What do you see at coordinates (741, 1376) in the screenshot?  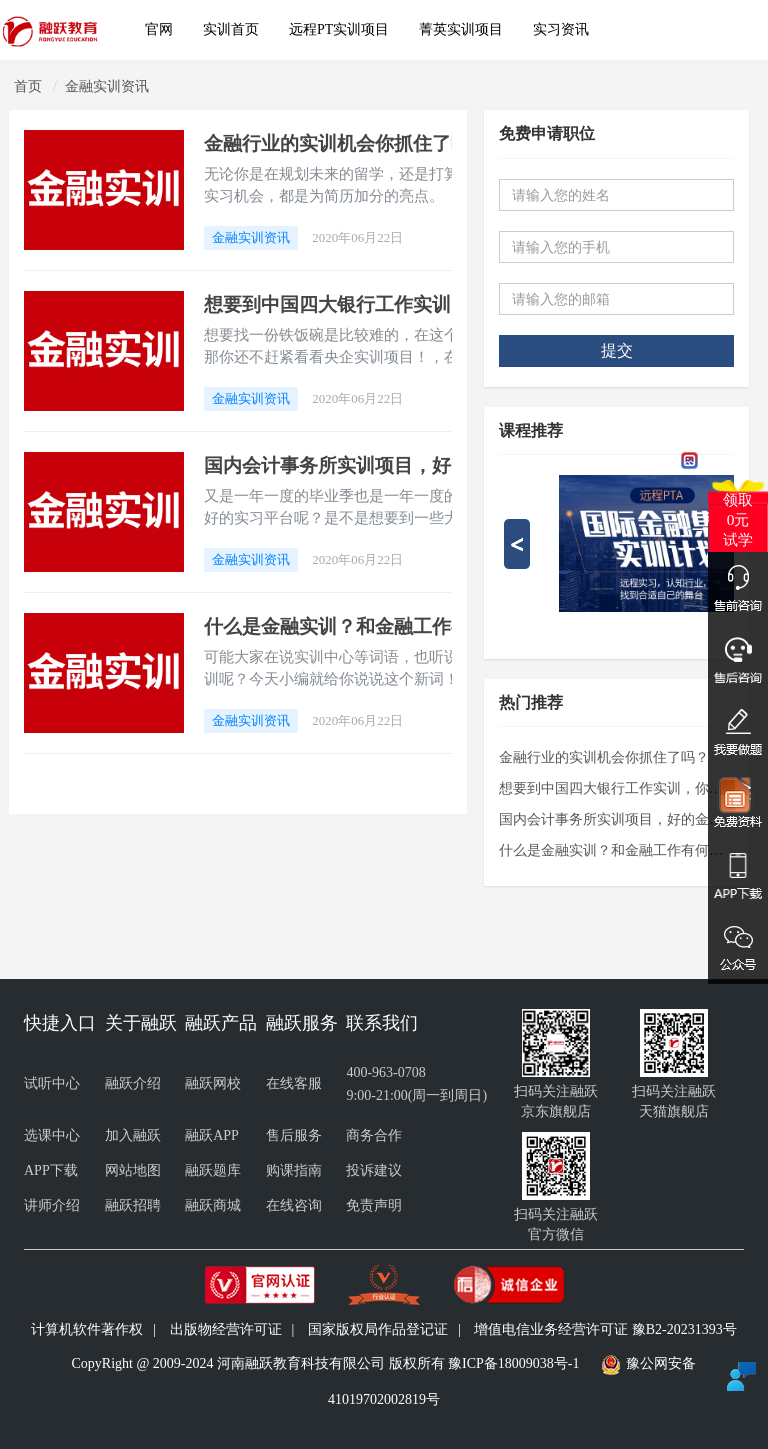 I see `open the feedback hub app` at bounding box center [741, 1376].